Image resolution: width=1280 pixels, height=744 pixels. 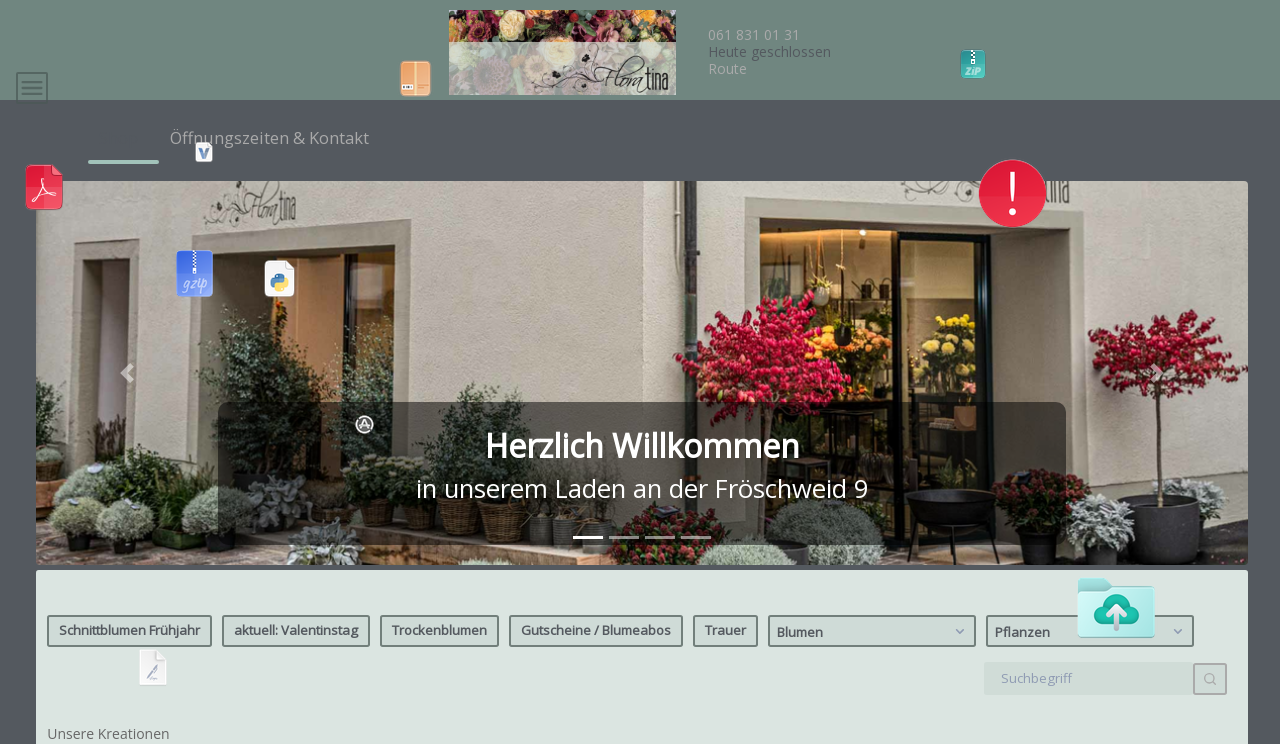 I want to click on a compressed archive or package file, so click(x=415, y=78).